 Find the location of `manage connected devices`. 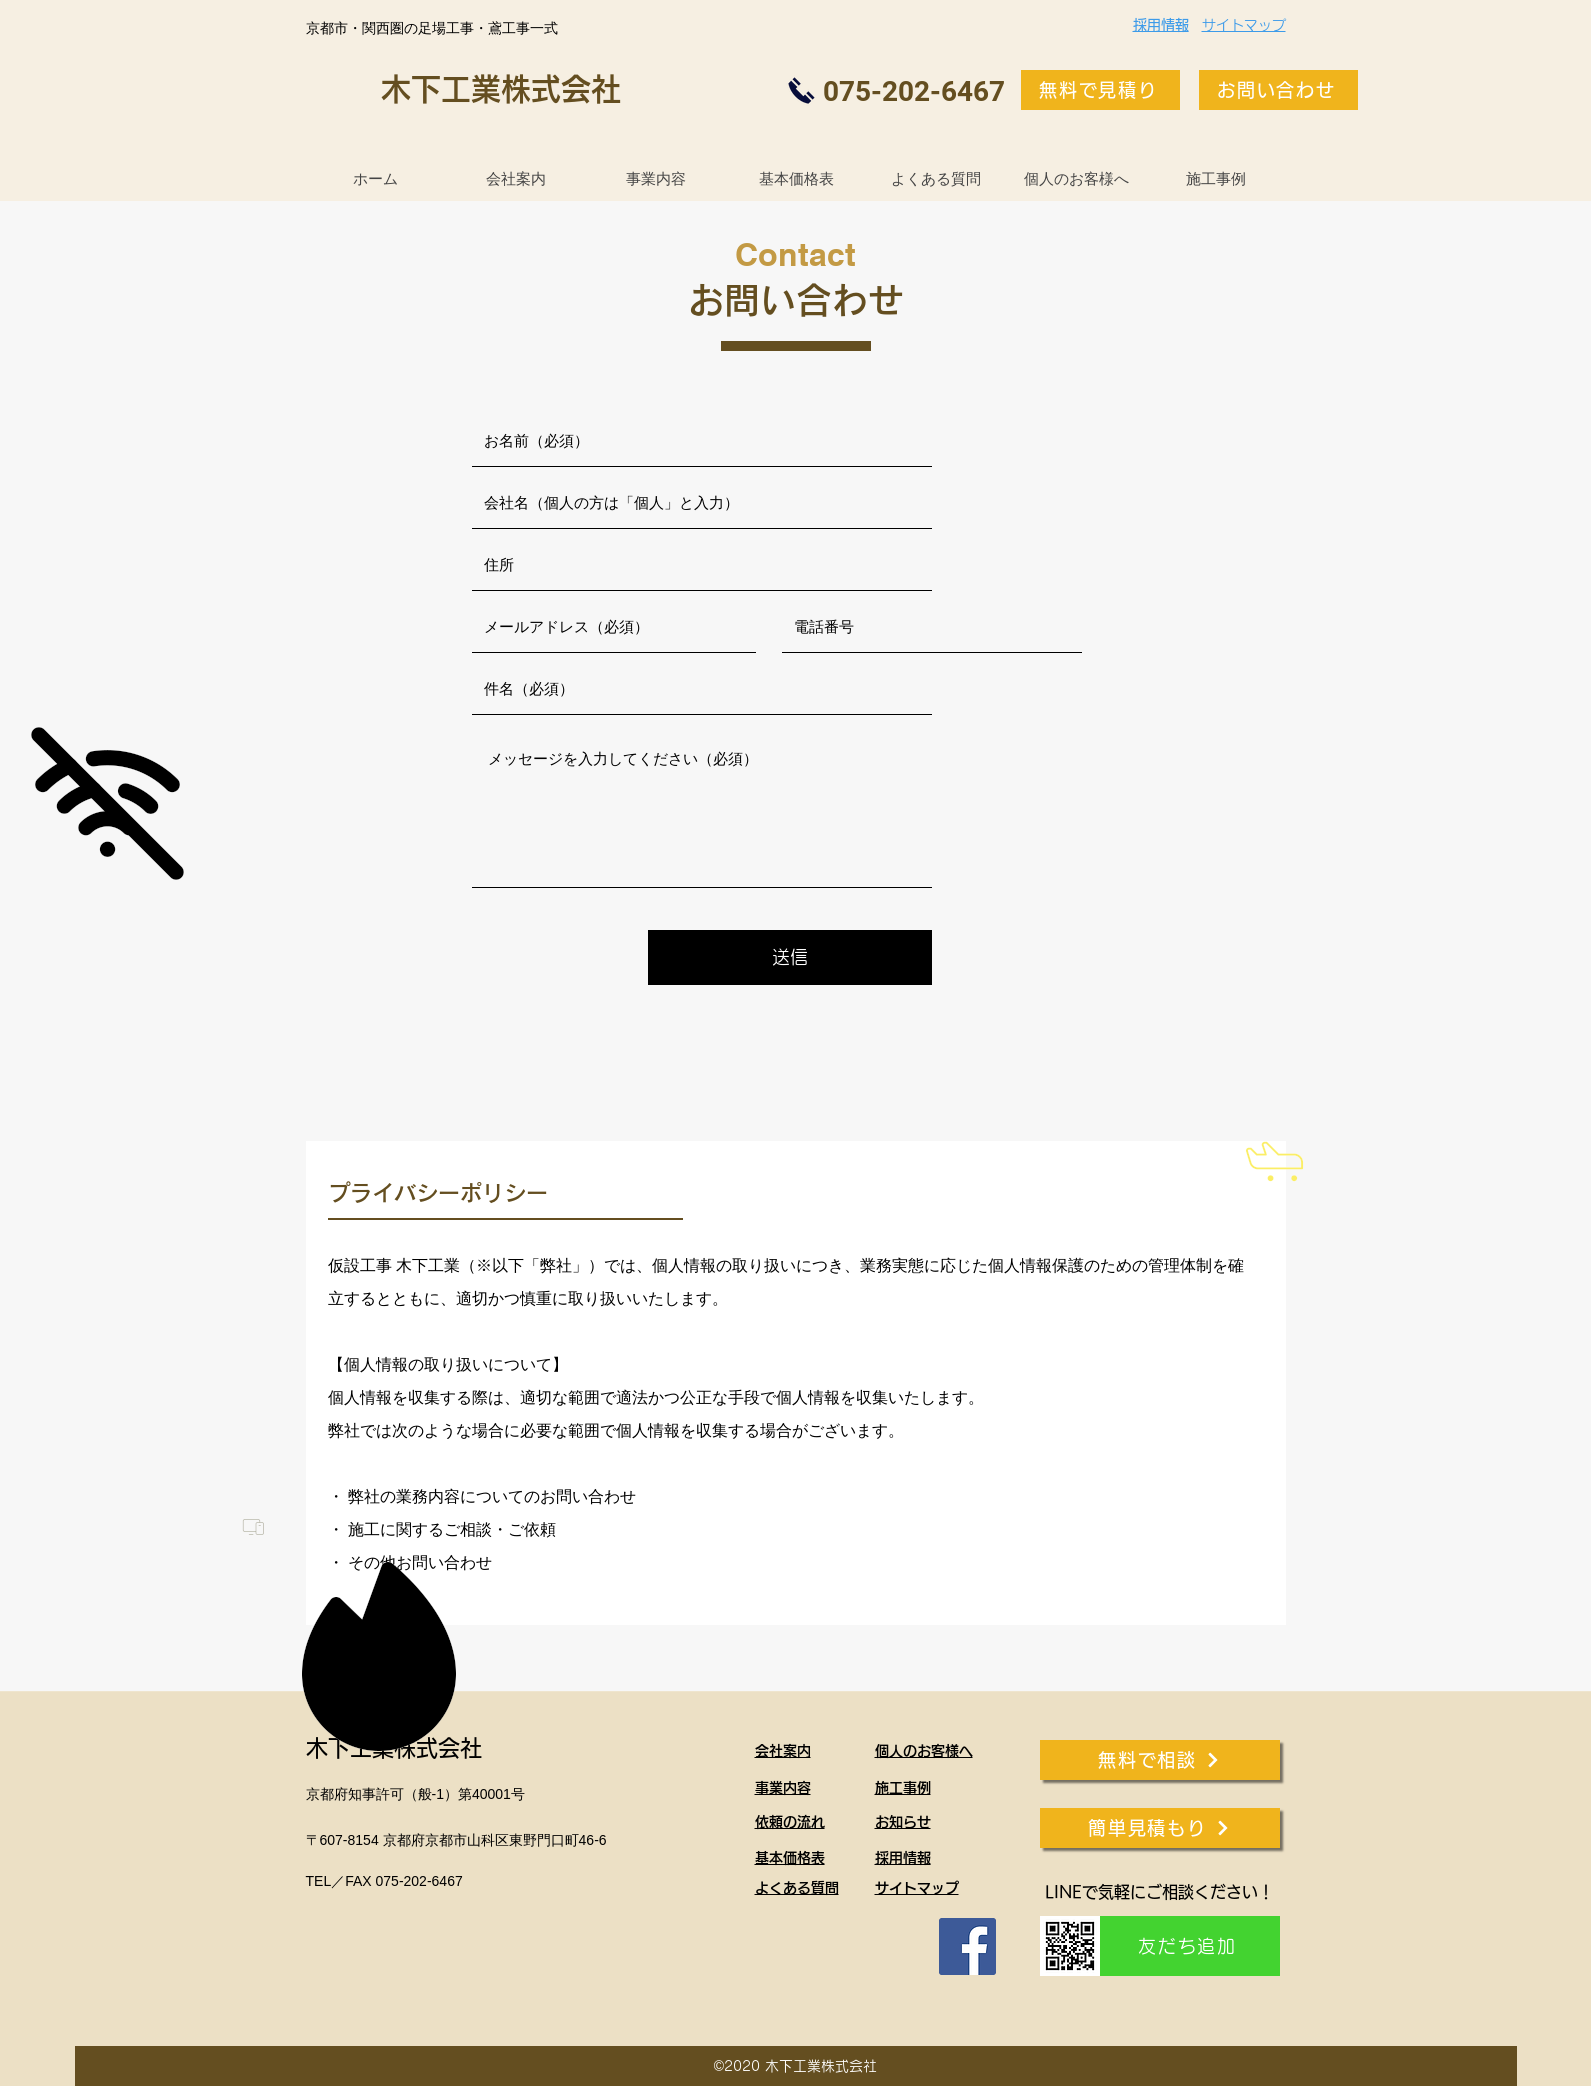

manage connected devices is located at coordinates (253, 1527).